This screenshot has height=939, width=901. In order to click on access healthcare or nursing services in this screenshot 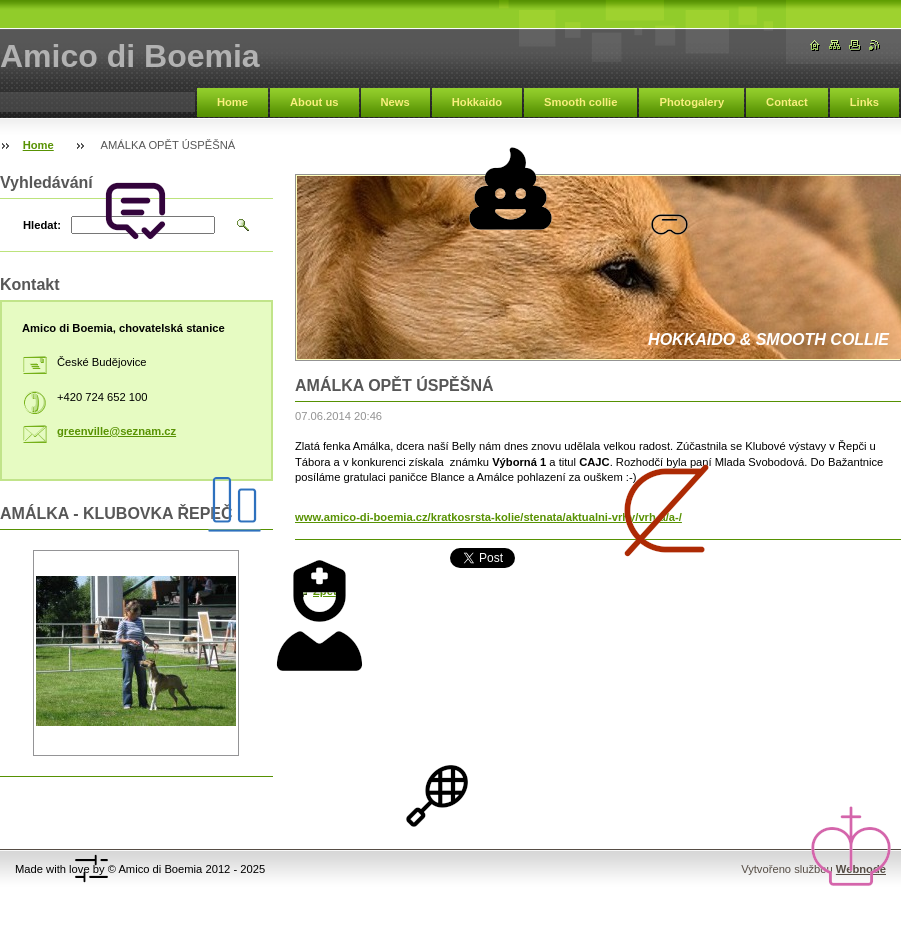, I will do `click(319, 618)`.